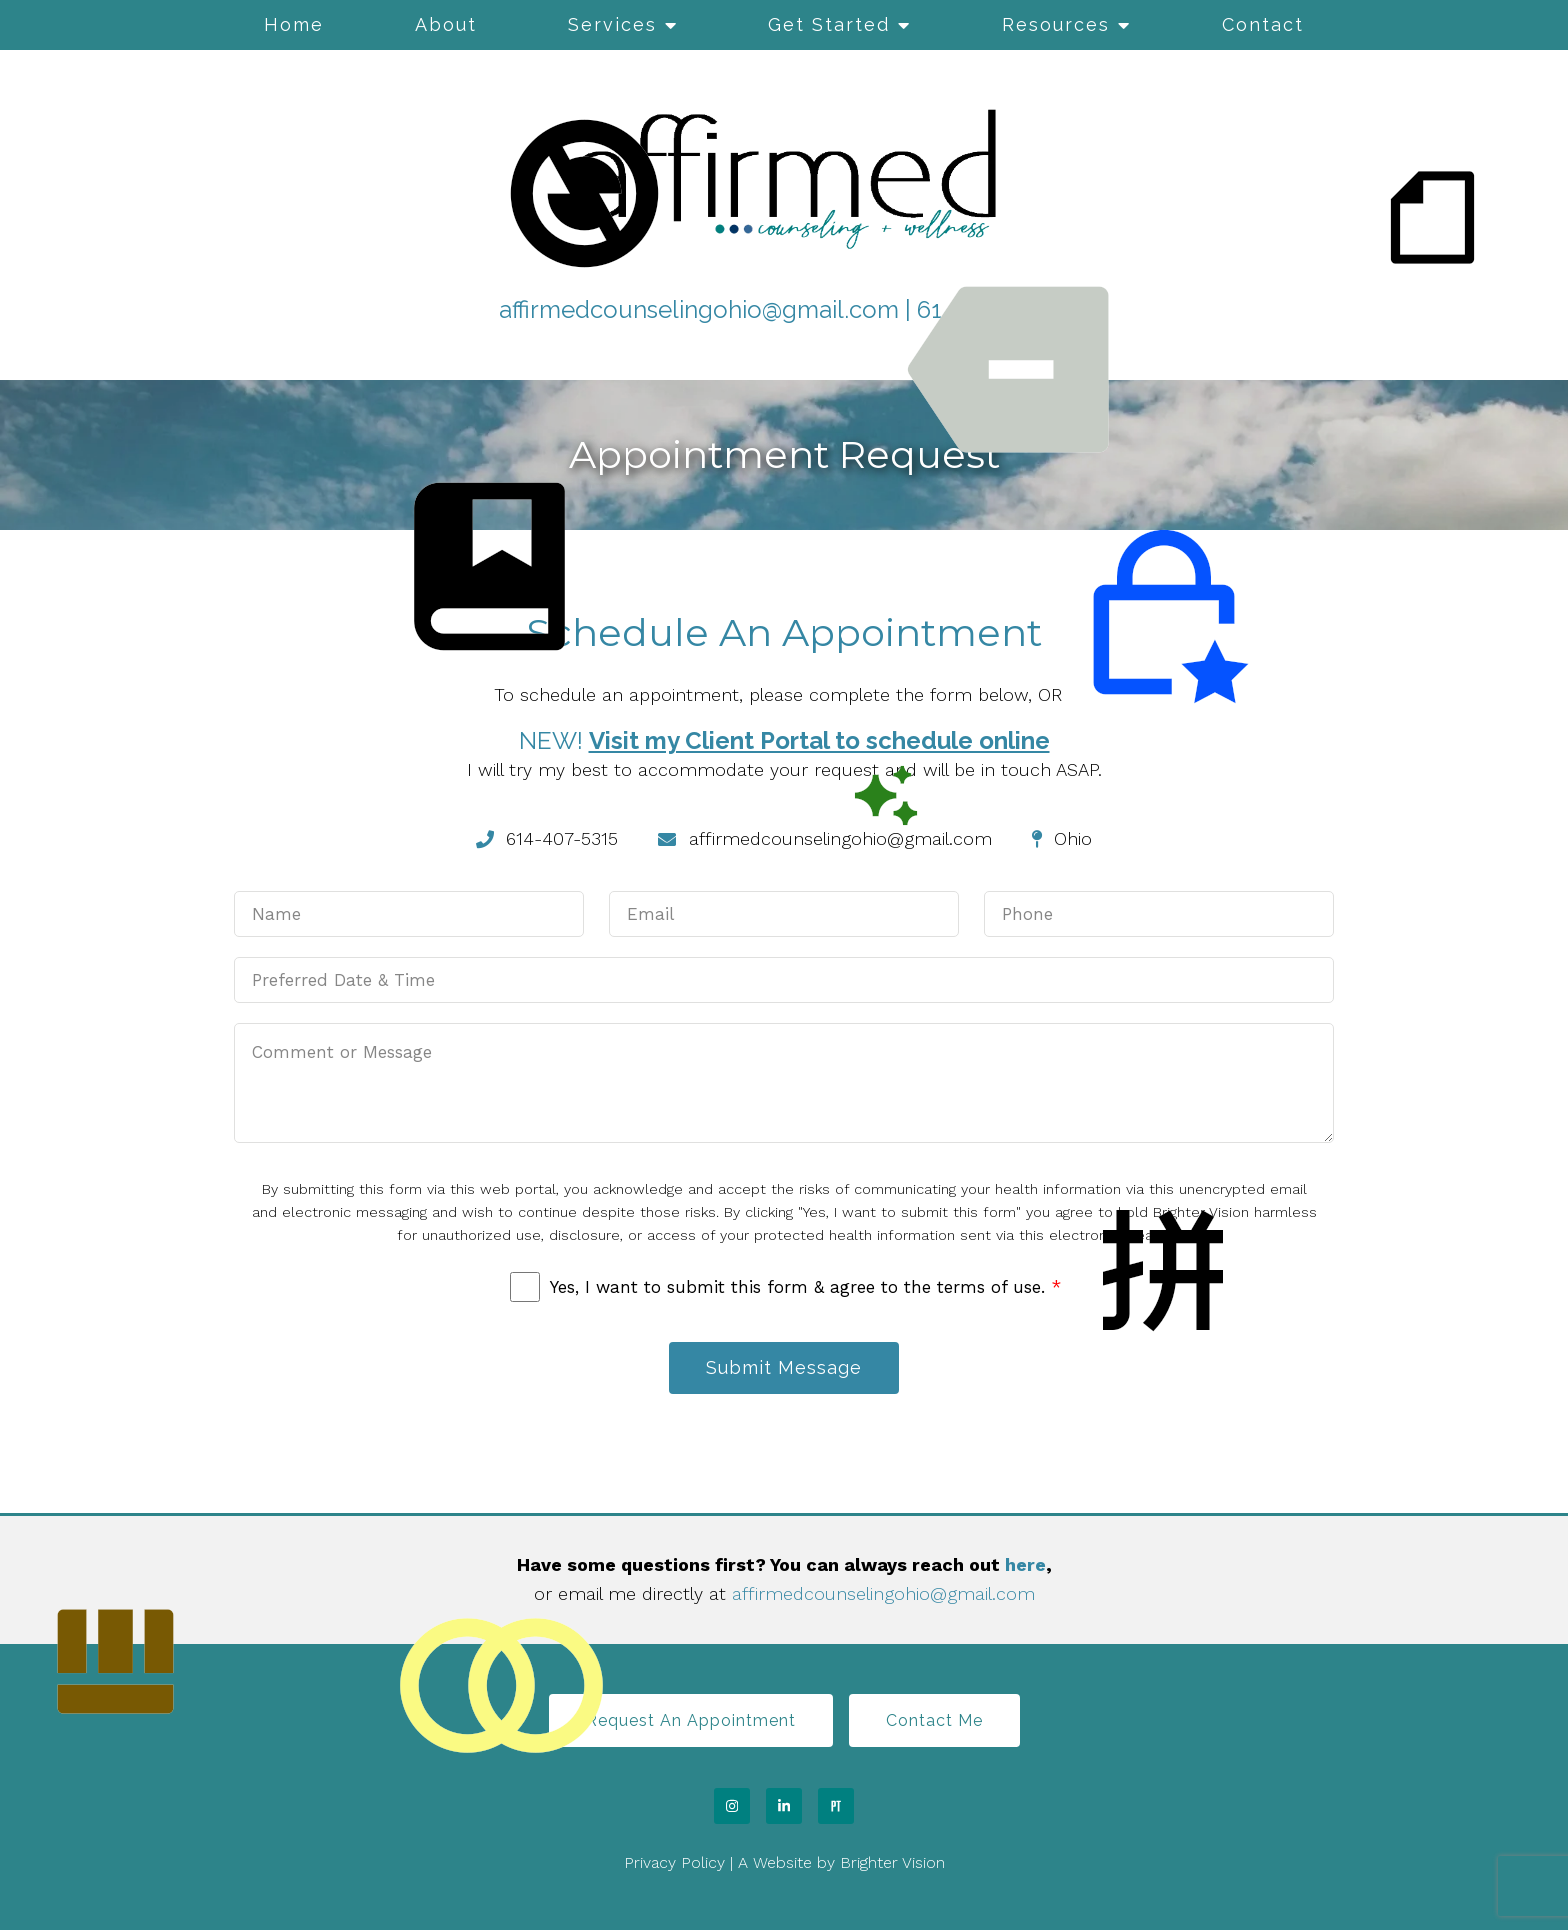  I want to click on view or open a document, so click(1432, 217).